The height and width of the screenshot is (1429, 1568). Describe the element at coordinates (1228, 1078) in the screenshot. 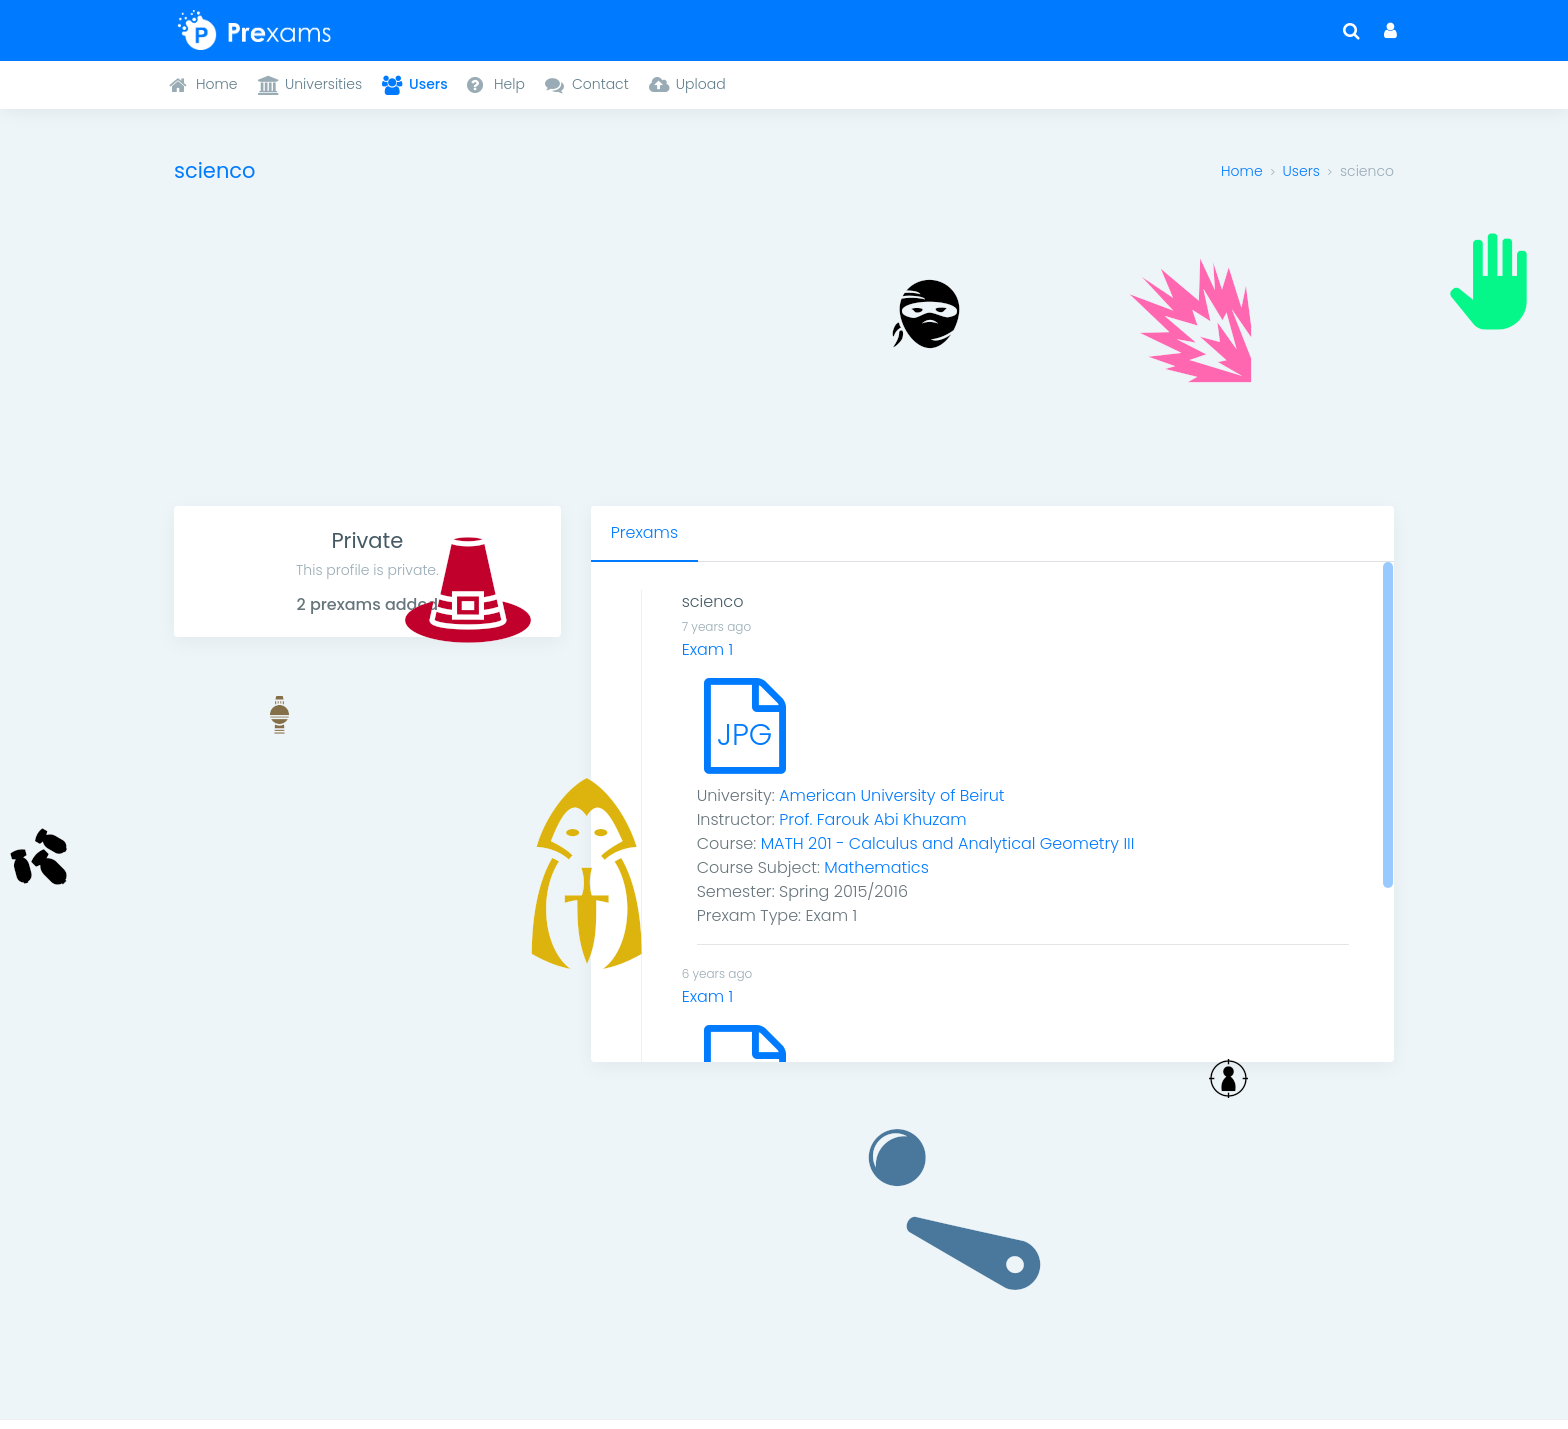

I see `target or focus on a specific user` at that location.